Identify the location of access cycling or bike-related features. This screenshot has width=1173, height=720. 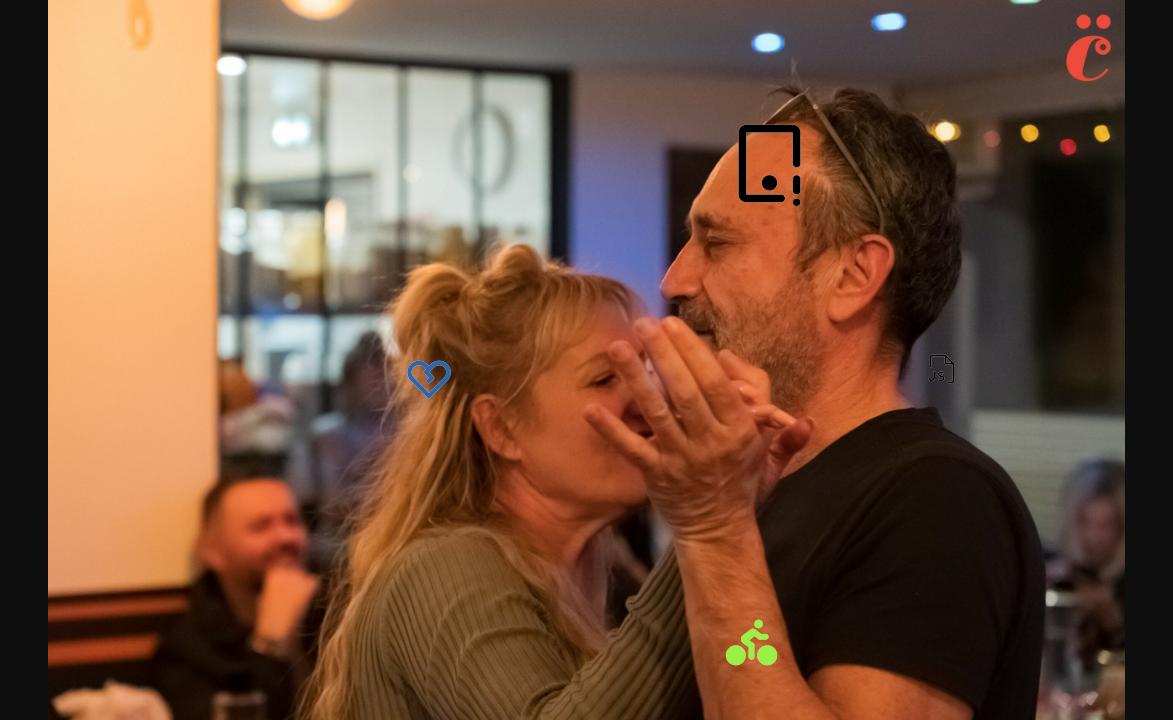
(751, 642).